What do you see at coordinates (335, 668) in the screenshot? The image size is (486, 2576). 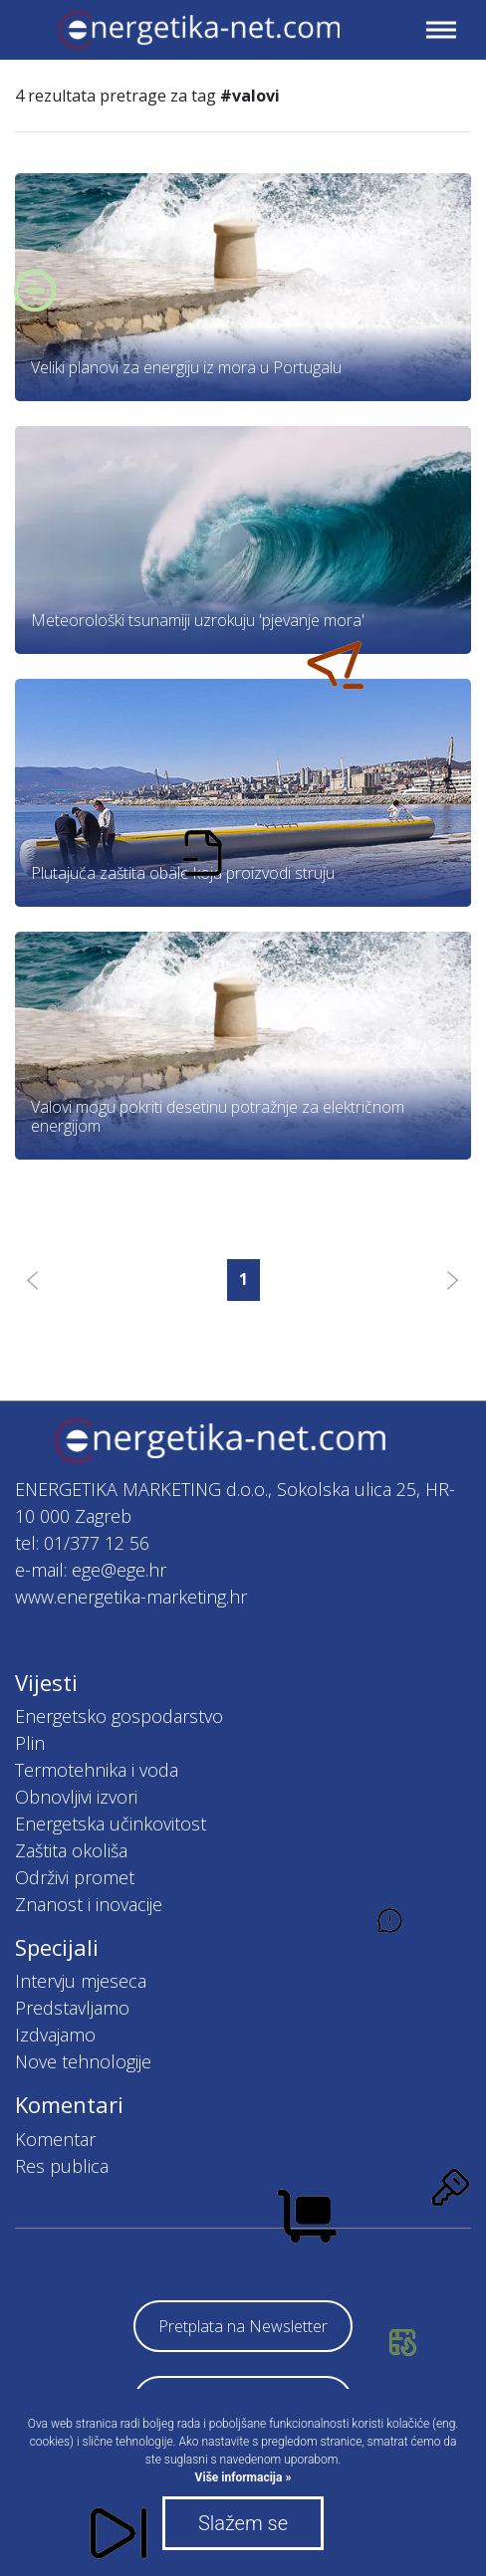 I see `remove a saved location` at bounding box center [335, 668].